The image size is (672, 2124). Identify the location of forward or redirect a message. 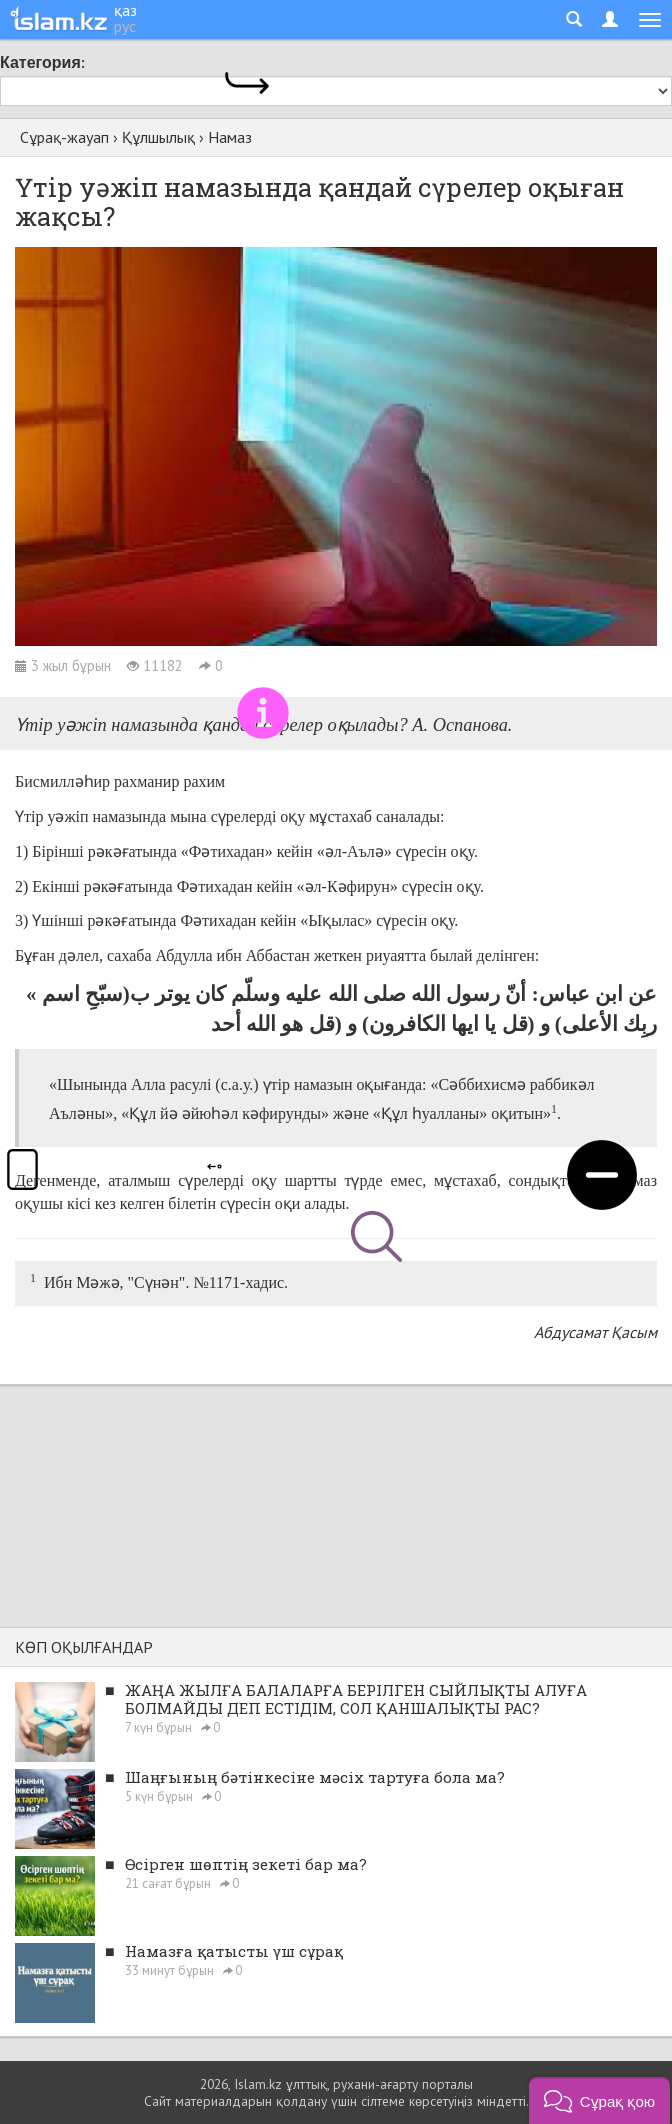
(247, 83).